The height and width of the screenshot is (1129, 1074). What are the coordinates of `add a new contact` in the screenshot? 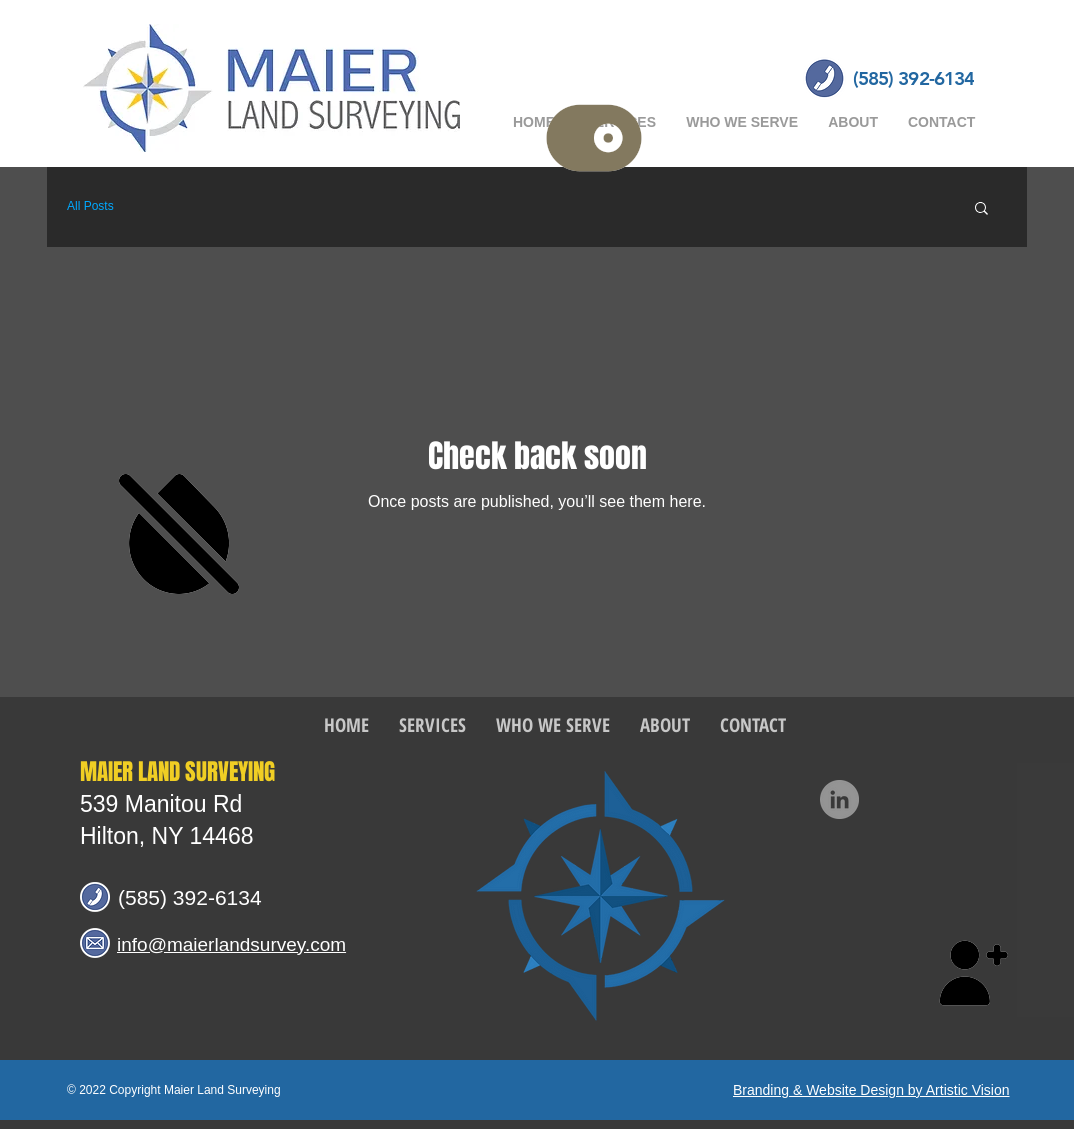 It's located at (972, 973).